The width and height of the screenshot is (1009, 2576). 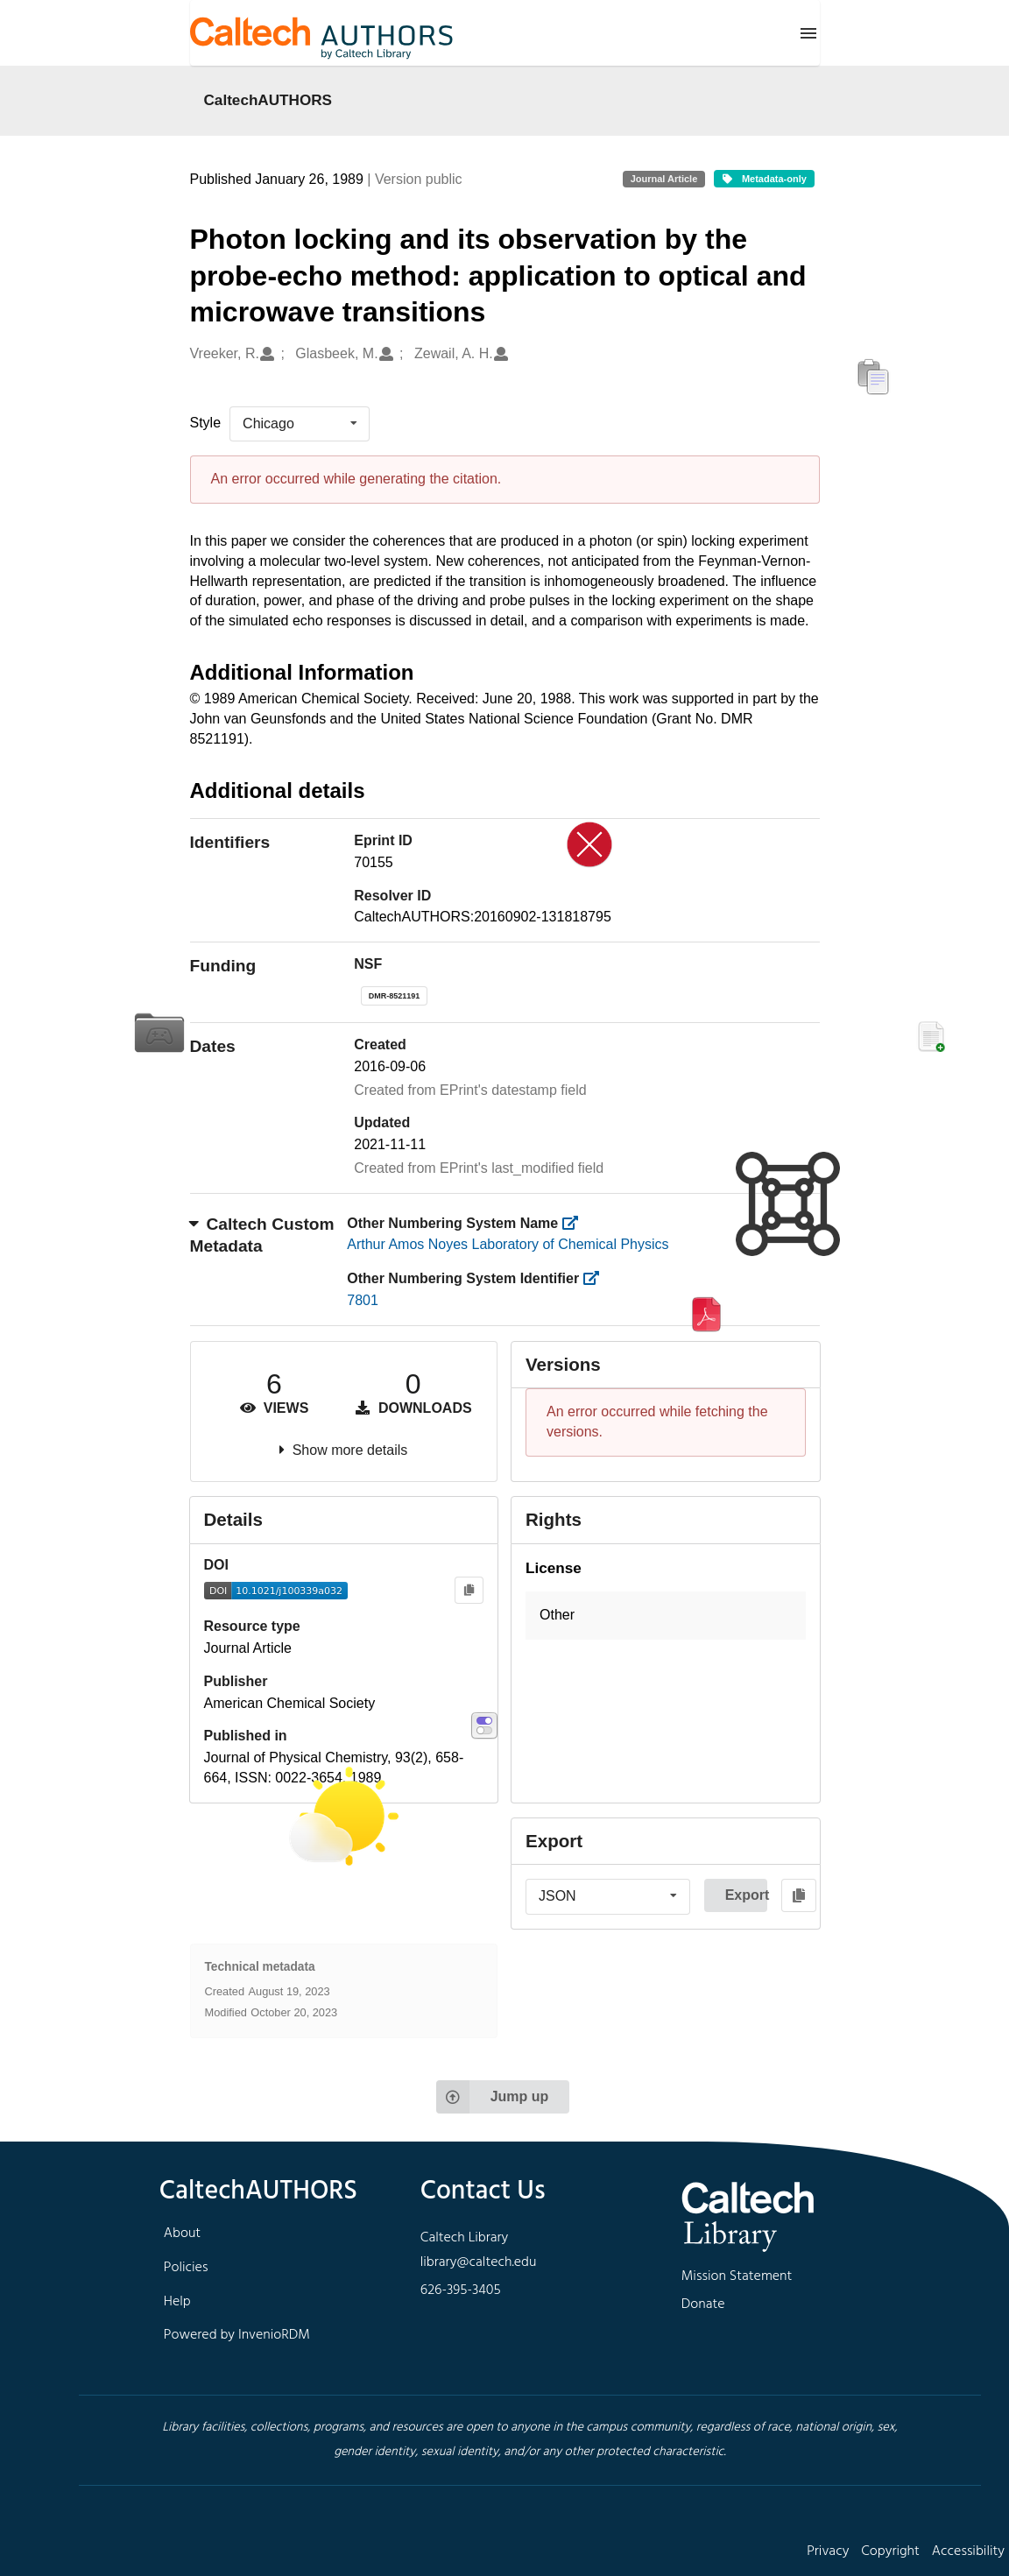 I want to click on paste content from clipboard, so click(x=873, y=377).